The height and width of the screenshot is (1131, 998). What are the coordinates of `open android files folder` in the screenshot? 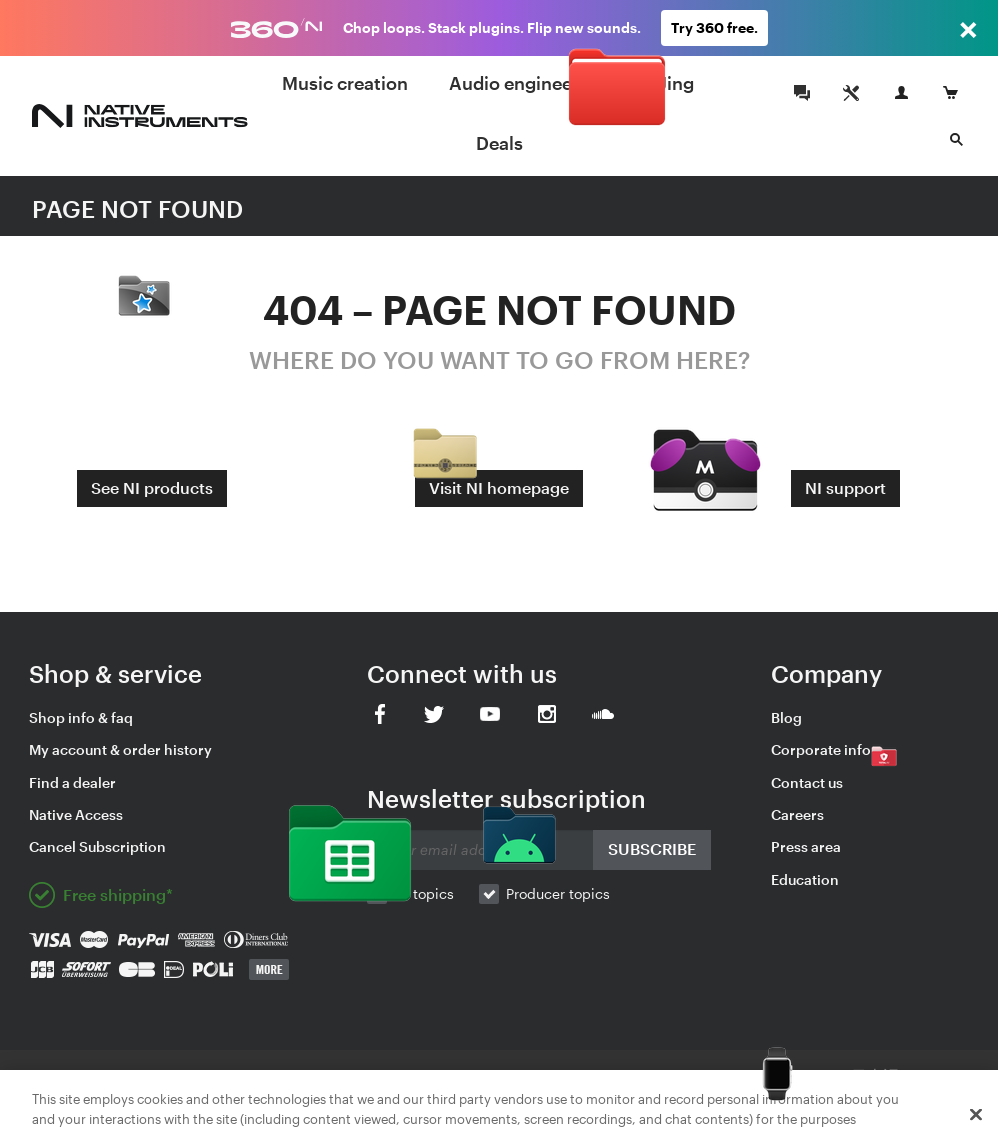 It's located at (519, 837).